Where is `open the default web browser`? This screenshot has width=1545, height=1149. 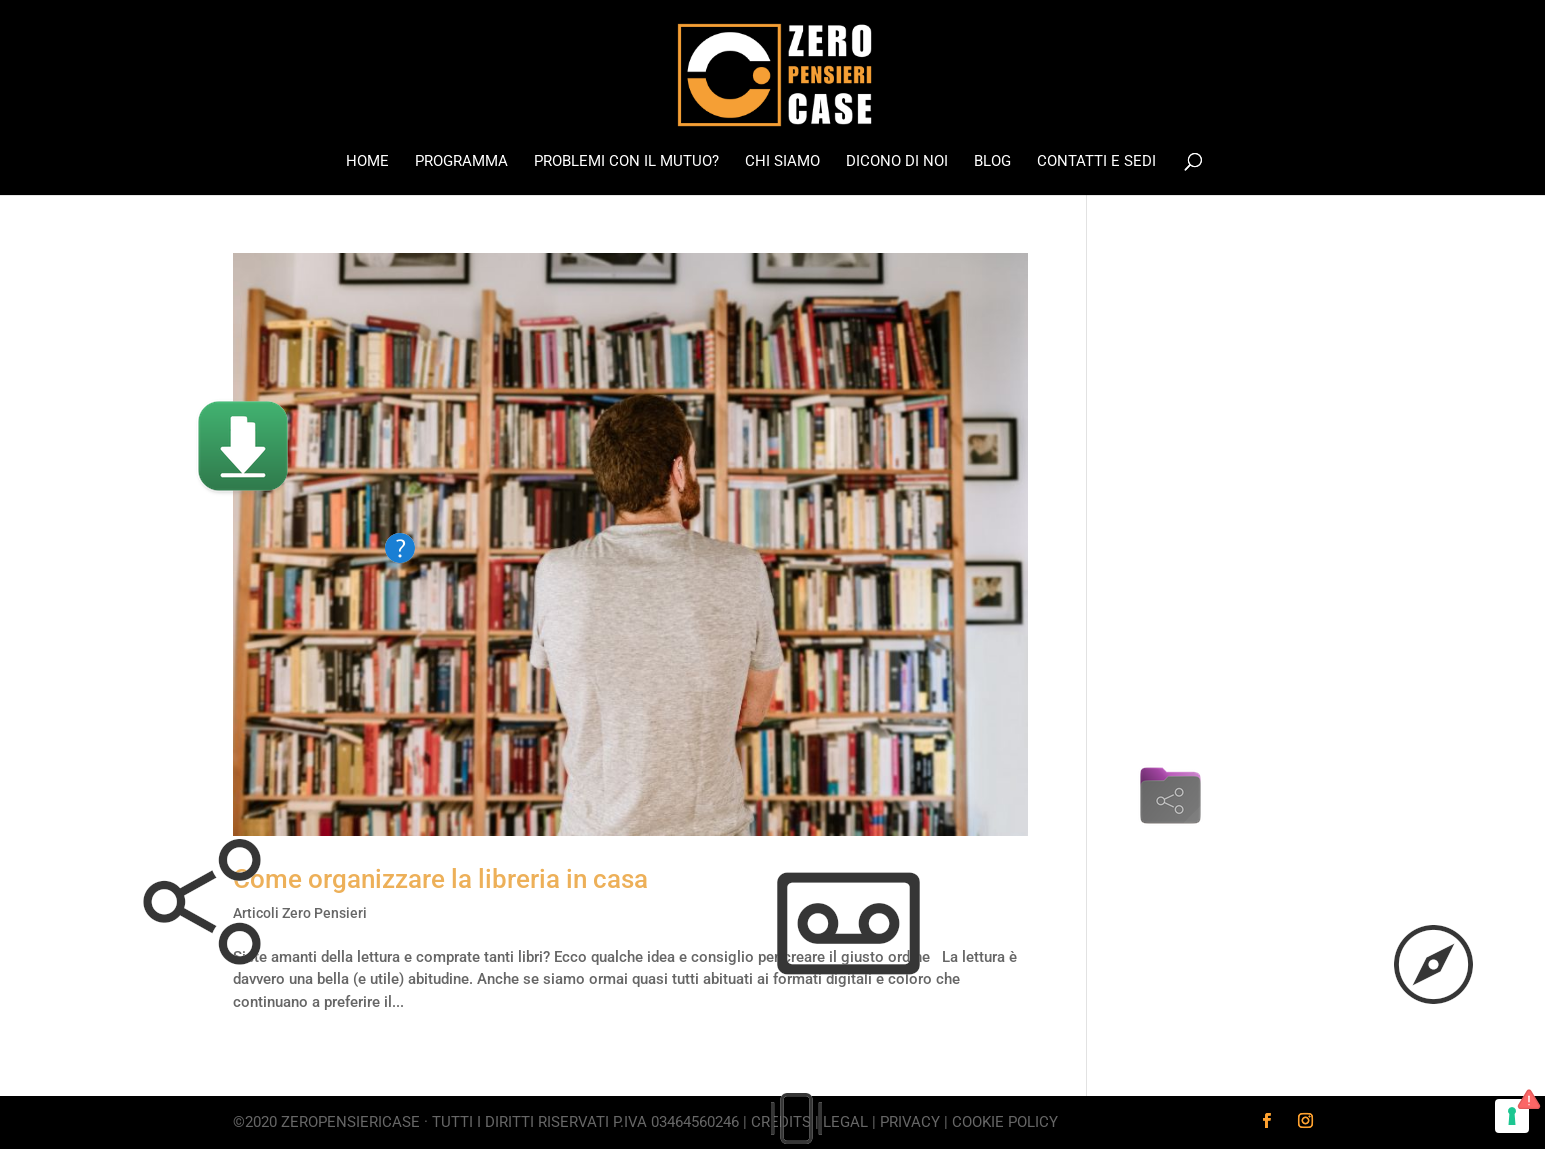
open the default web browser is located at coordinates (1433, 964).